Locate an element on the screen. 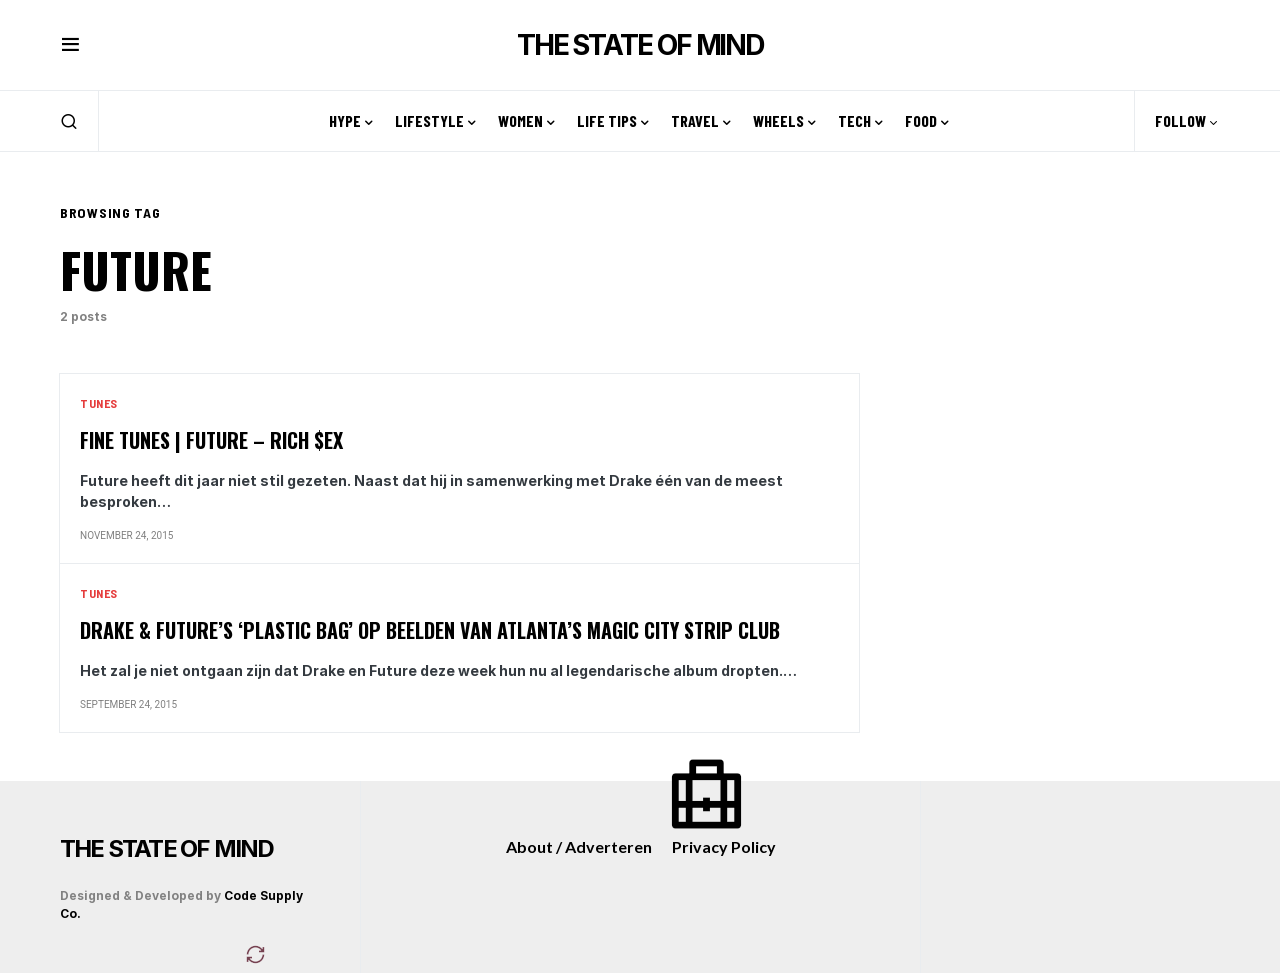  repeat or loop content continuously is located at coordinates (255, 954).